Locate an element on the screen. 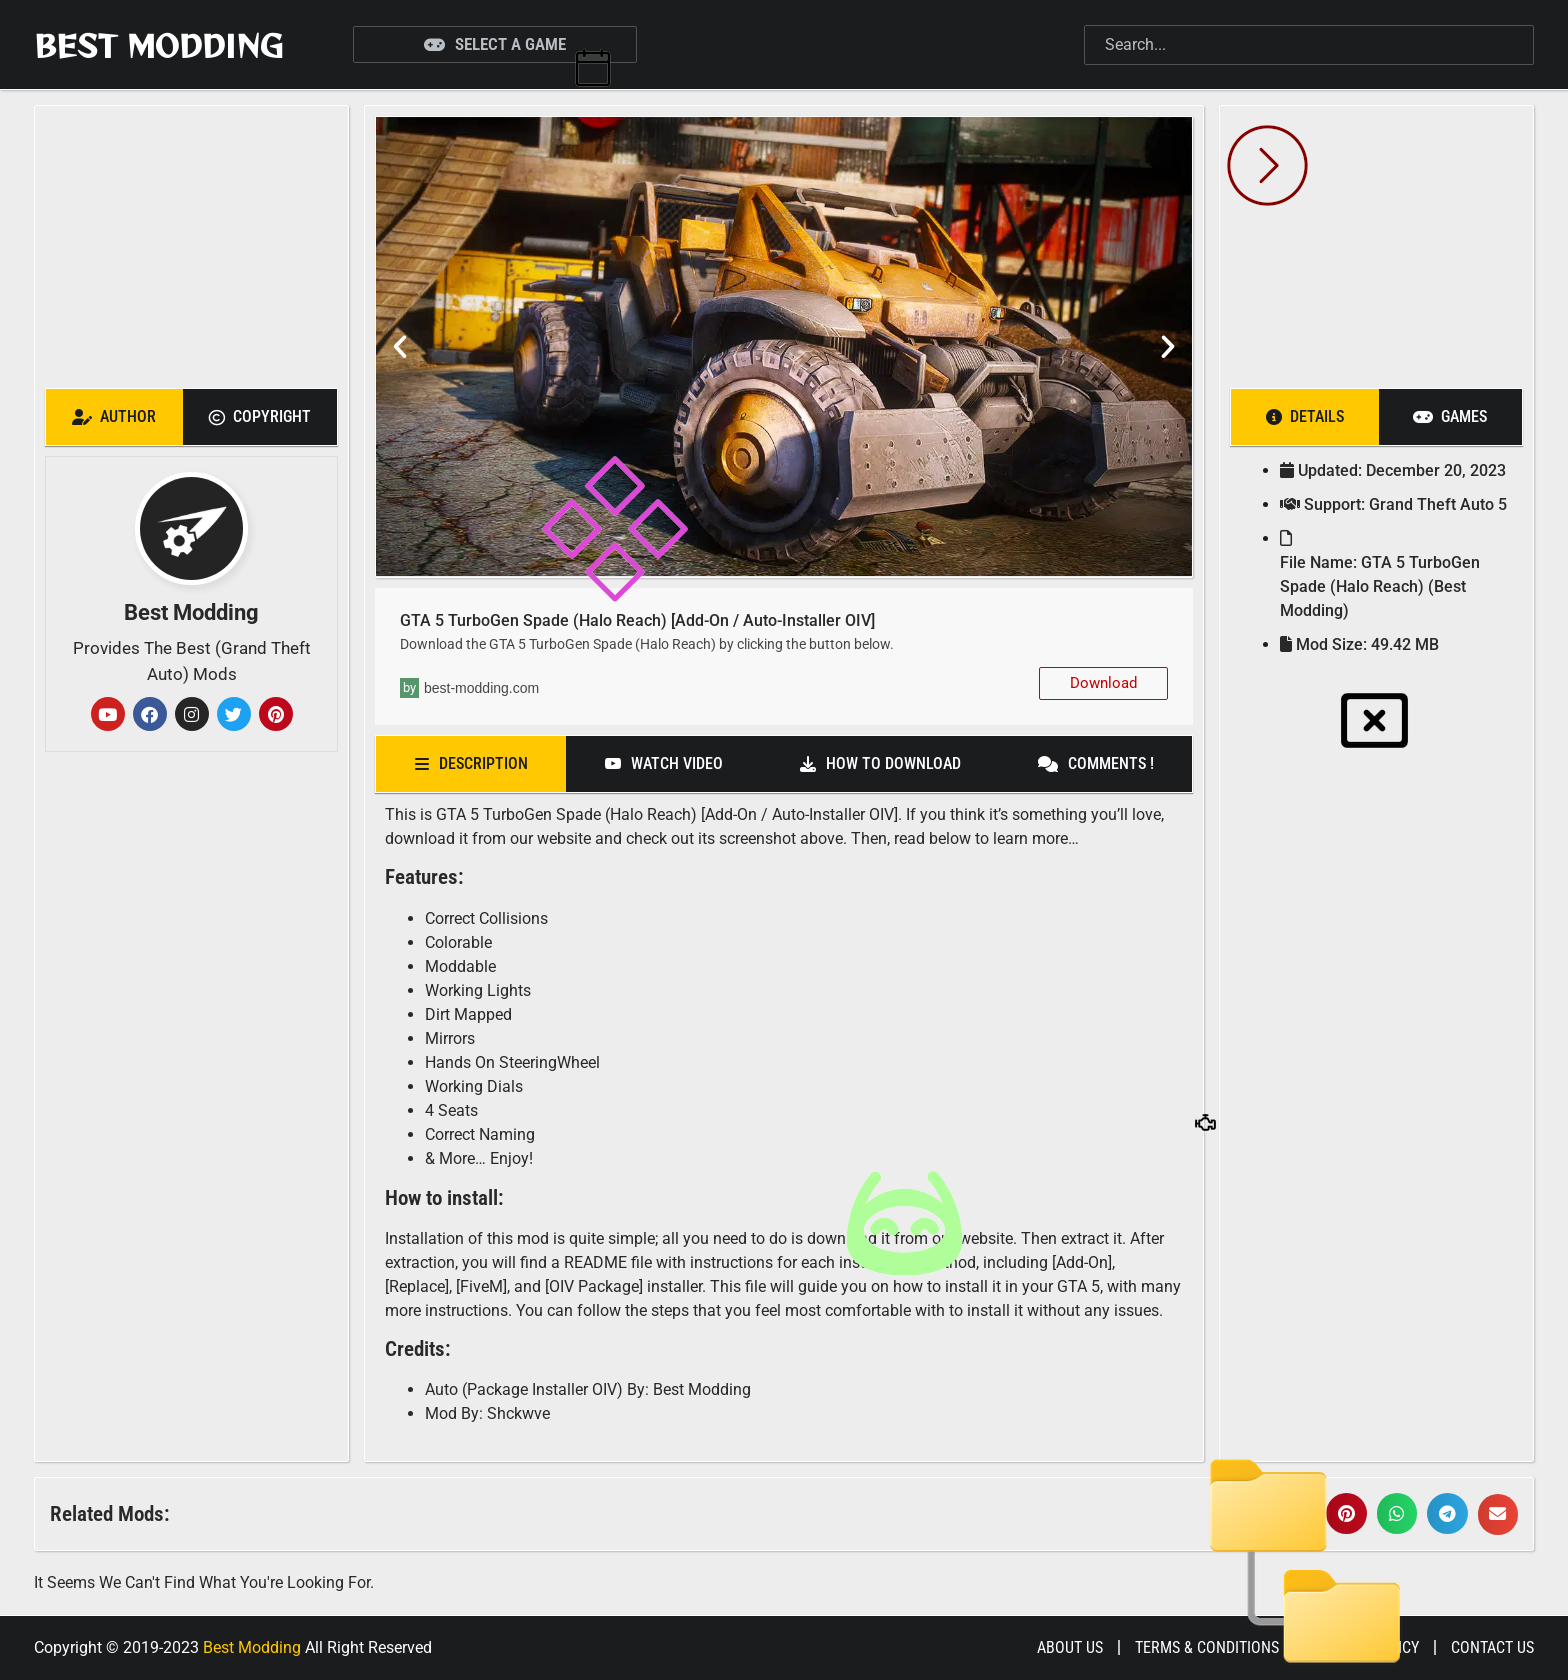  view engine or vehicle diagnostics is located at coordinates (1205, 1122).